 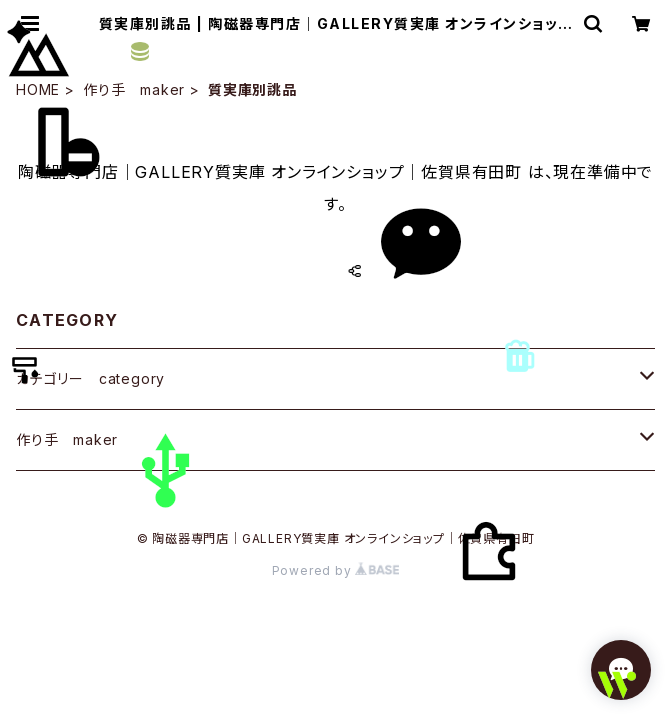 What do you see at coordinates (140, 51) in the screenshot?
I see `access database storage` at bounding box center [140, 51].